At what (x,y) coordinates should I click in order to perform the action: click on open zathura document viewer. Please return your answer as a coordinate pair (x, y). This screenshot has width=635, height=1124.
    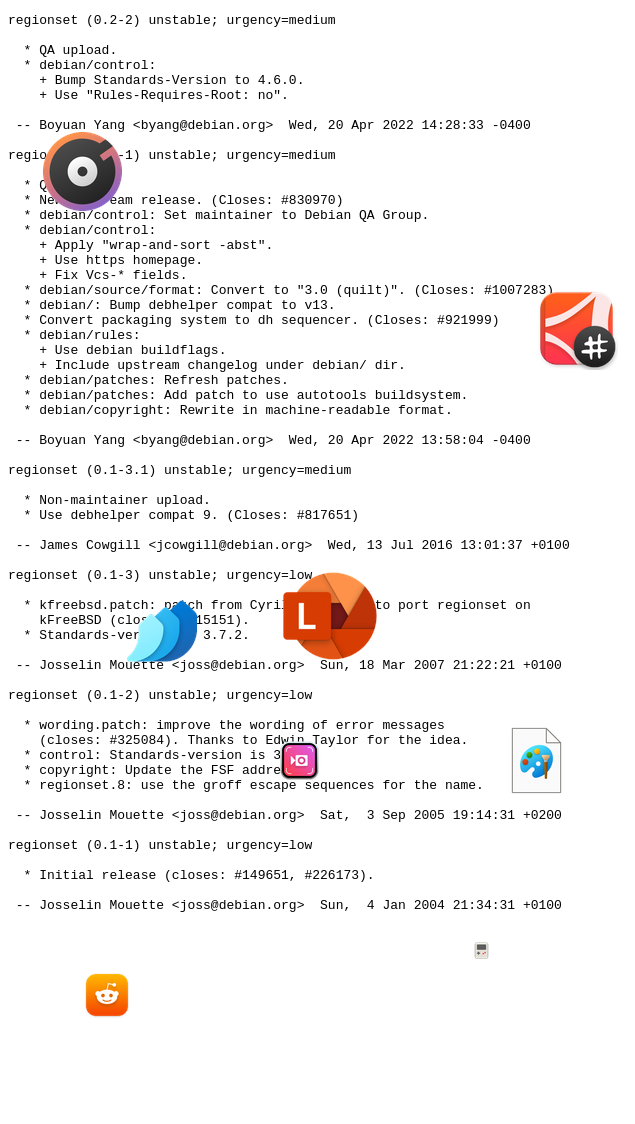
    Looking at the image, I should click on (576, 328).